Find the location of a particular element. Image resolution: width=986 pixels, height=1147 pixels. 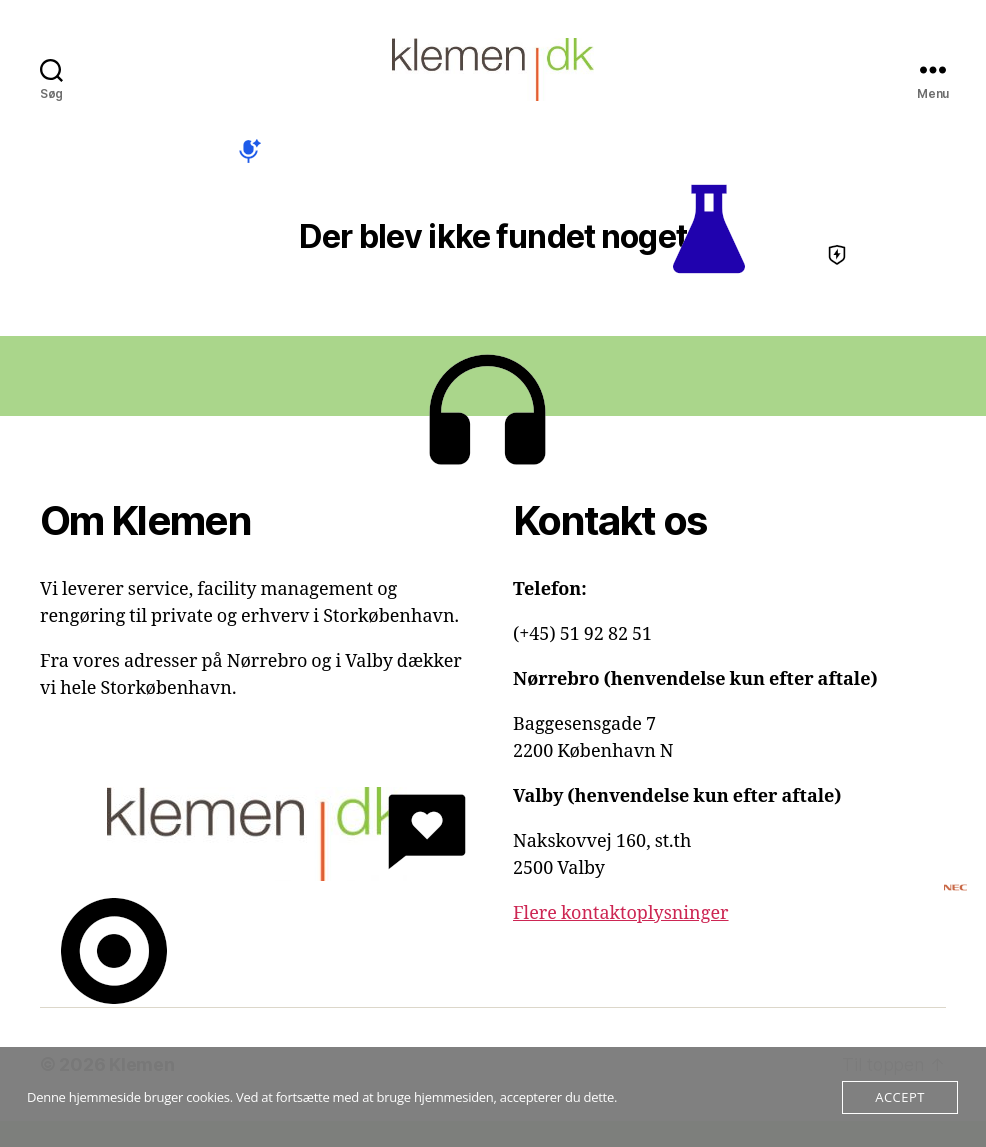

access audio or music playback is located at coordinates (487, 412).